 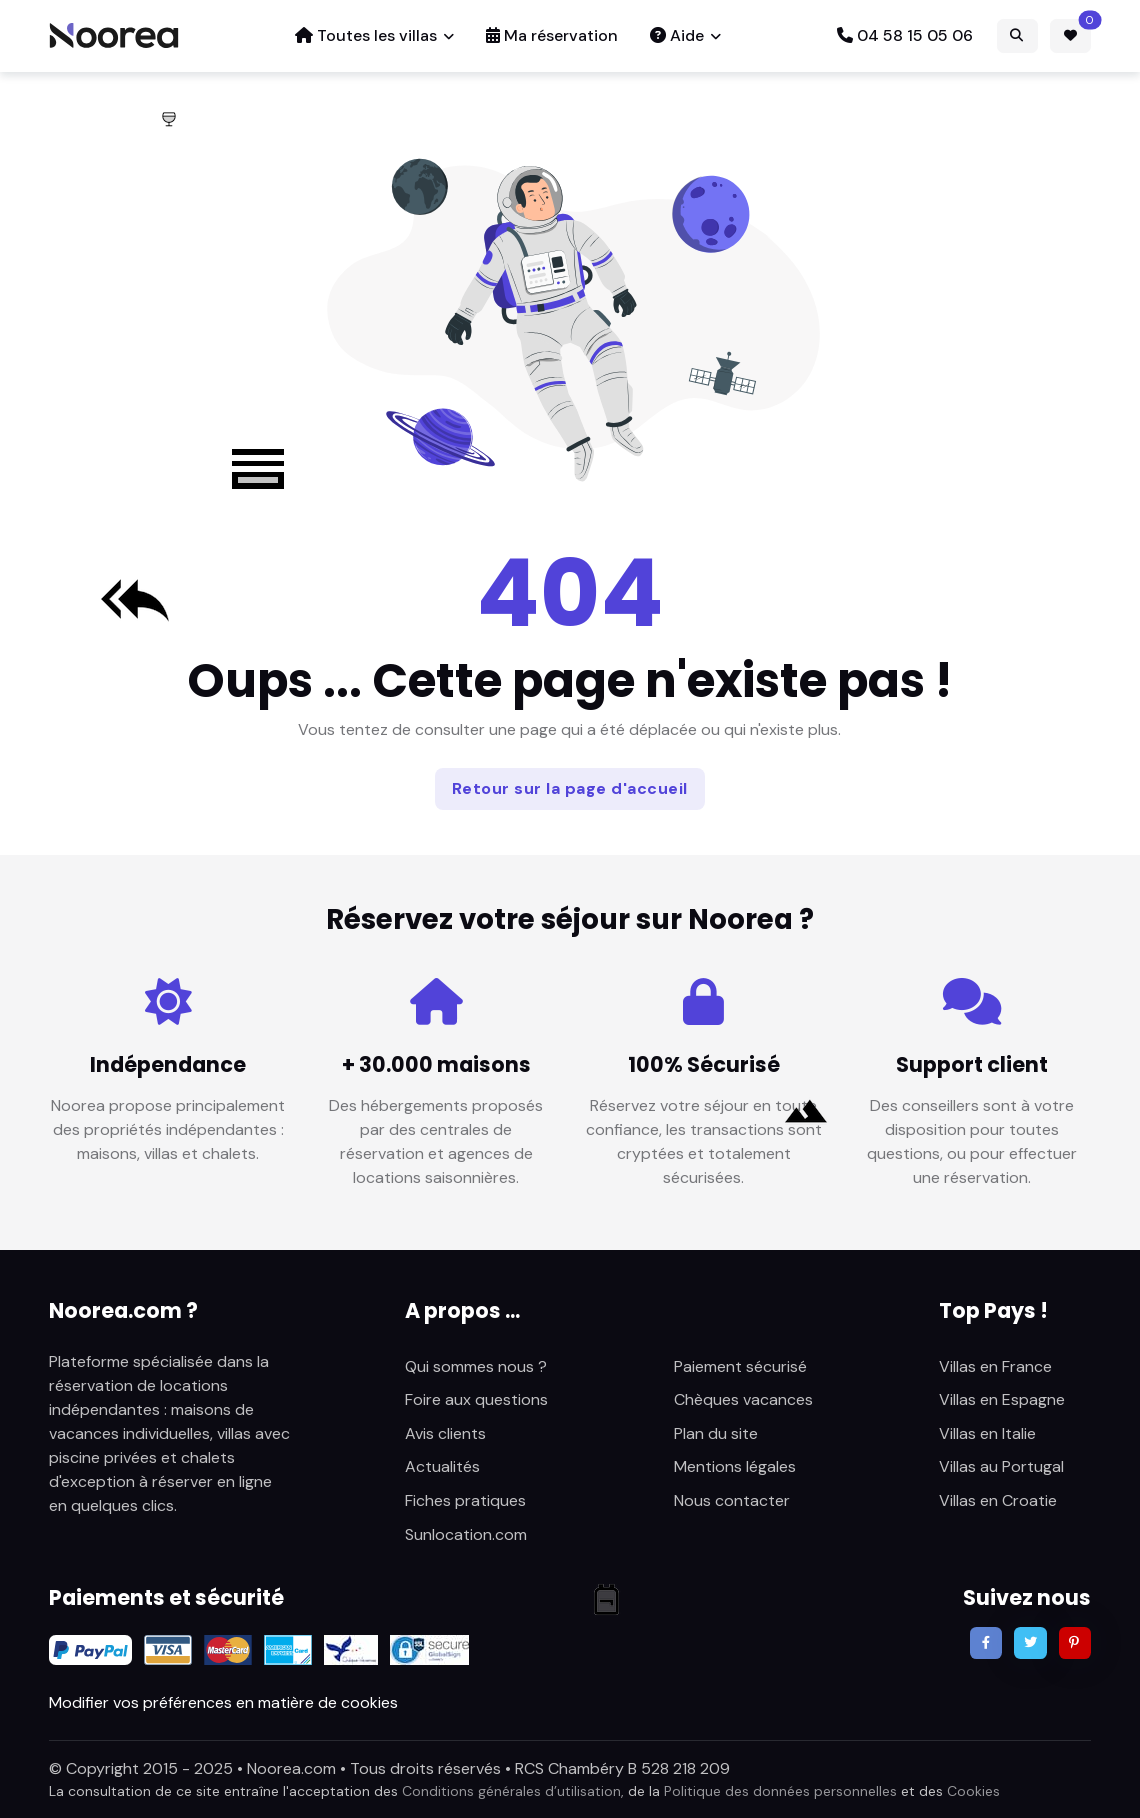 What do you see at coordinates (806, 1111) in the screenshot?
I see `filter photos by landscape or mountain scenery` at bounding box center [806, 1111].